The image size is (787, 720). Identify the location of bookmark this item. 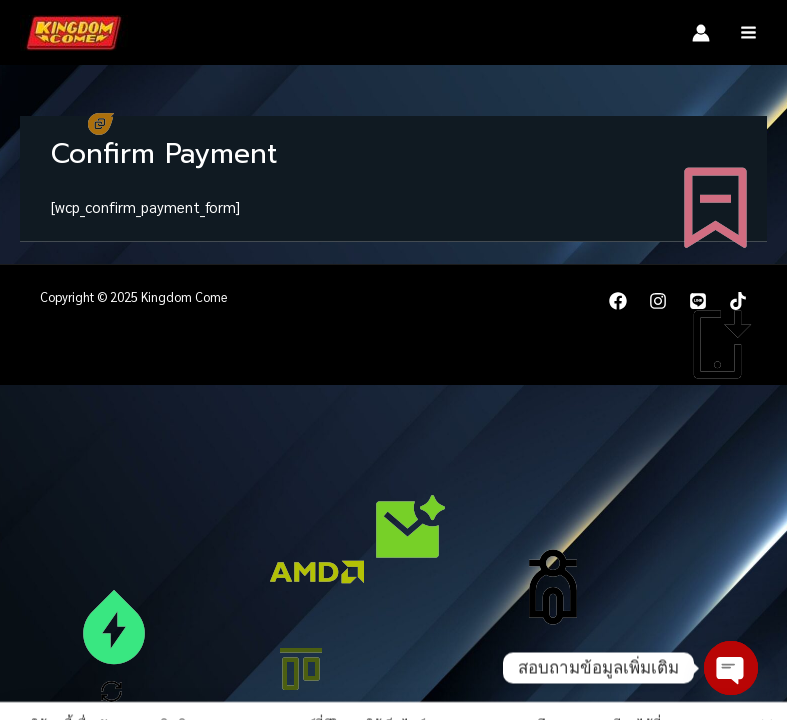
(715, 206).